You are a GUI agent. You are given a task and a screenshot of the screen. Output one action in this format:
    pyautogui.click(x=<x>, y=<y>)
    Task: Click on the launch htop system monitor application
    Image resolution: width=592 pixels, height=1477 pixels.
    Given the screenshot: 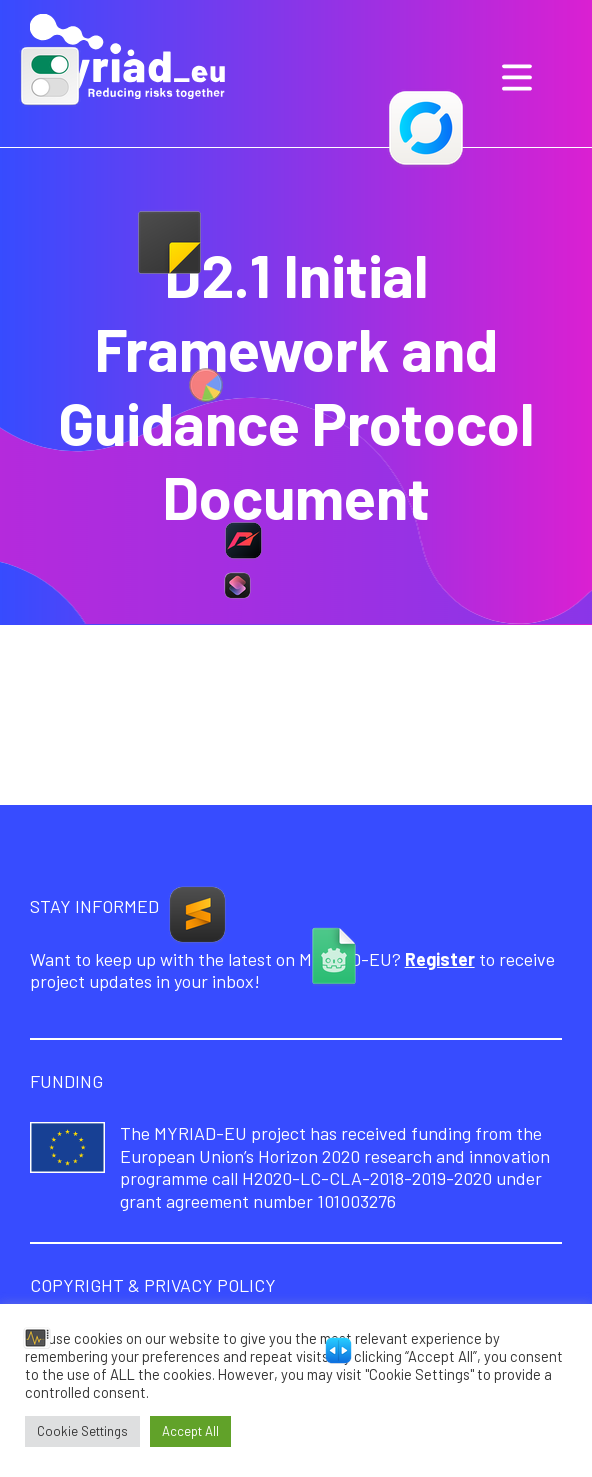 What is the action you would take?
    pyautogui.click(x=37, y=1338)
    